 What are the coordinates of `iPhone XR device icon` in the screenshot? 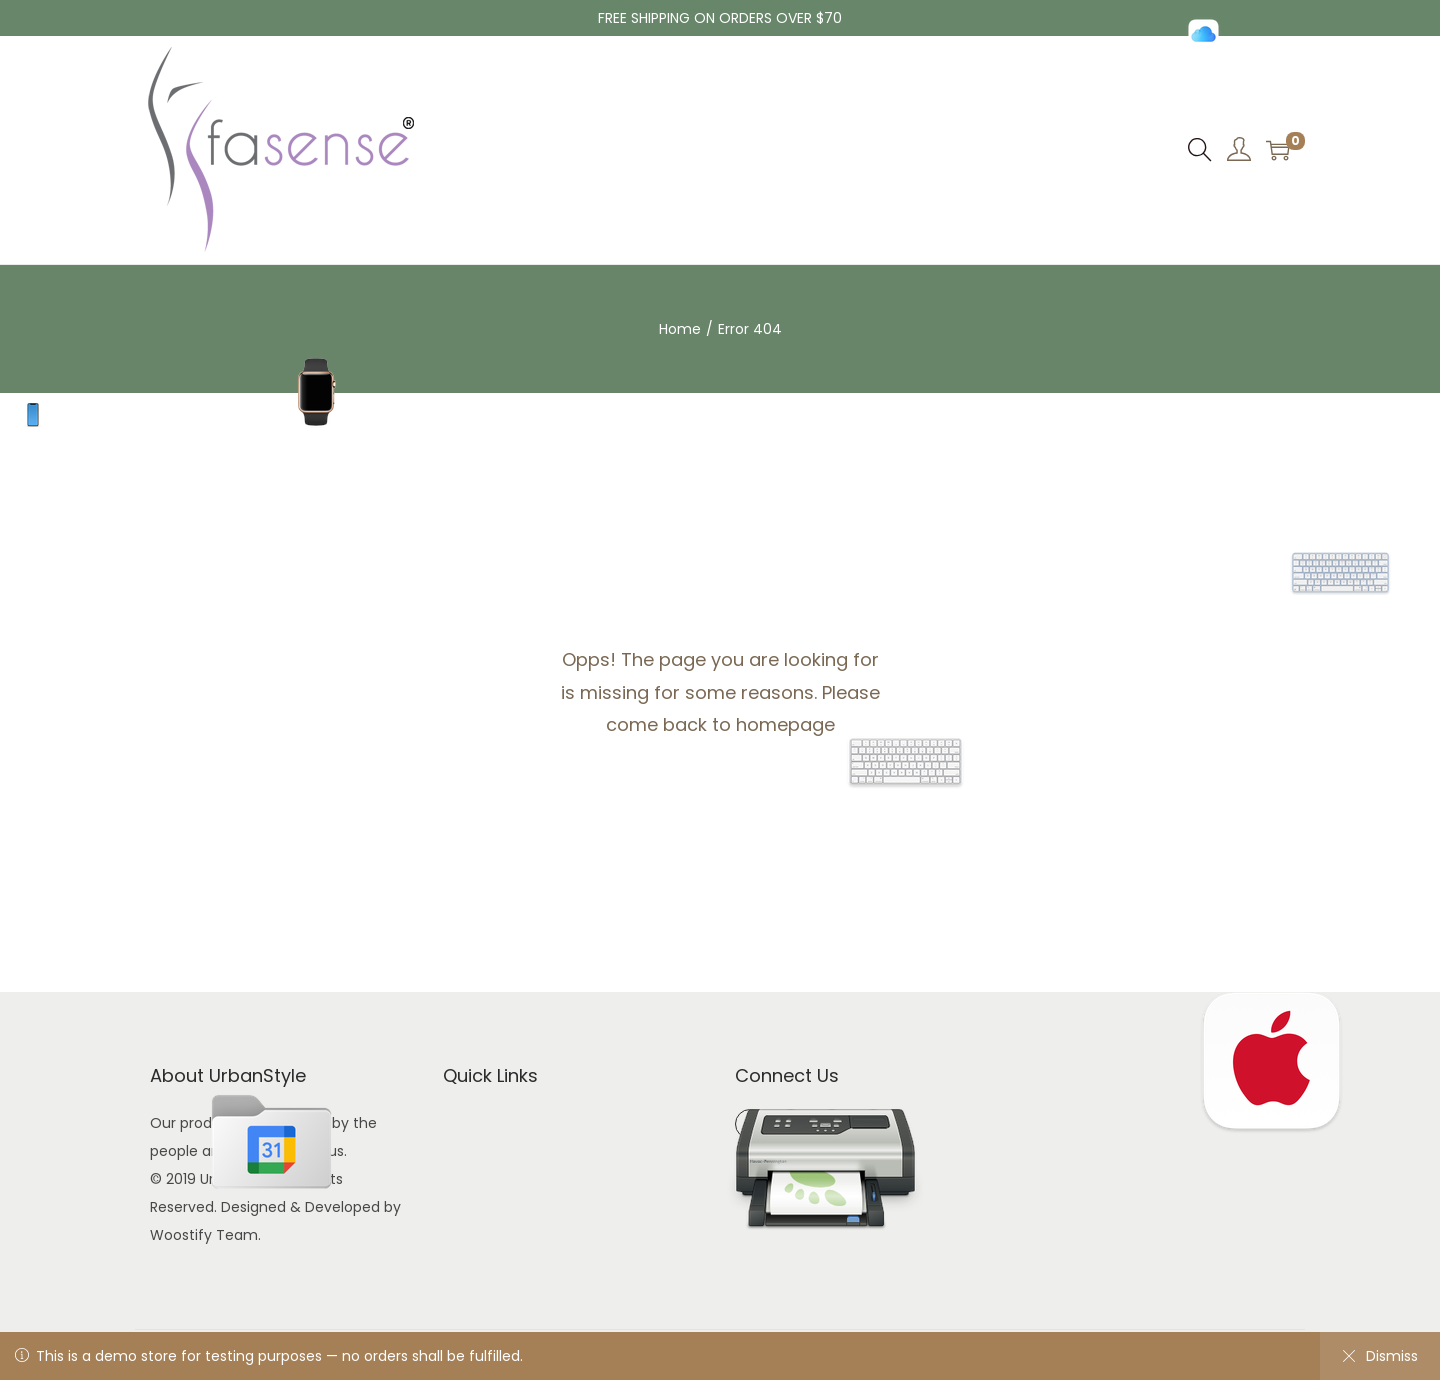 It's located at (33, 415).